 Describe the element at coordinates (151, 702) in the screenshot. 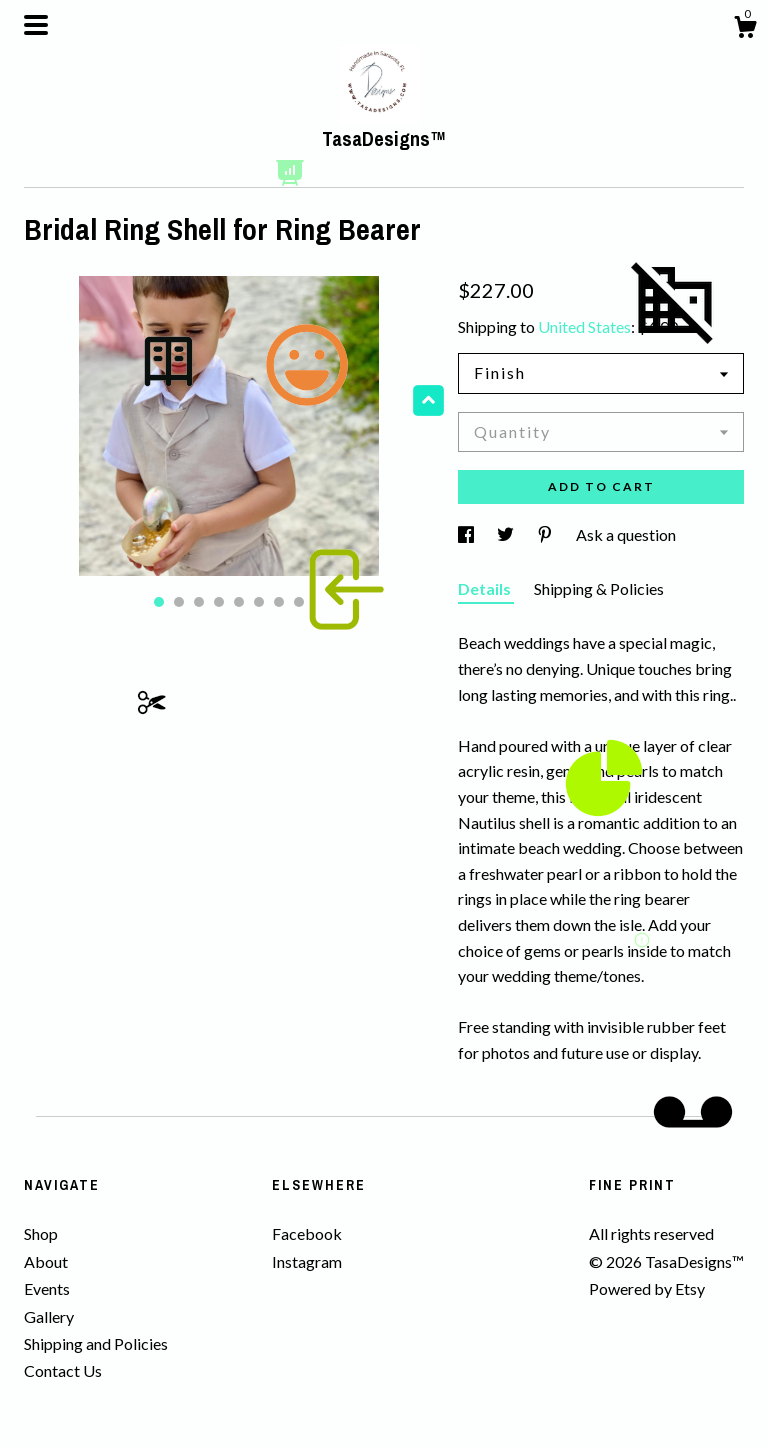

I see `cut selected content` at that location.